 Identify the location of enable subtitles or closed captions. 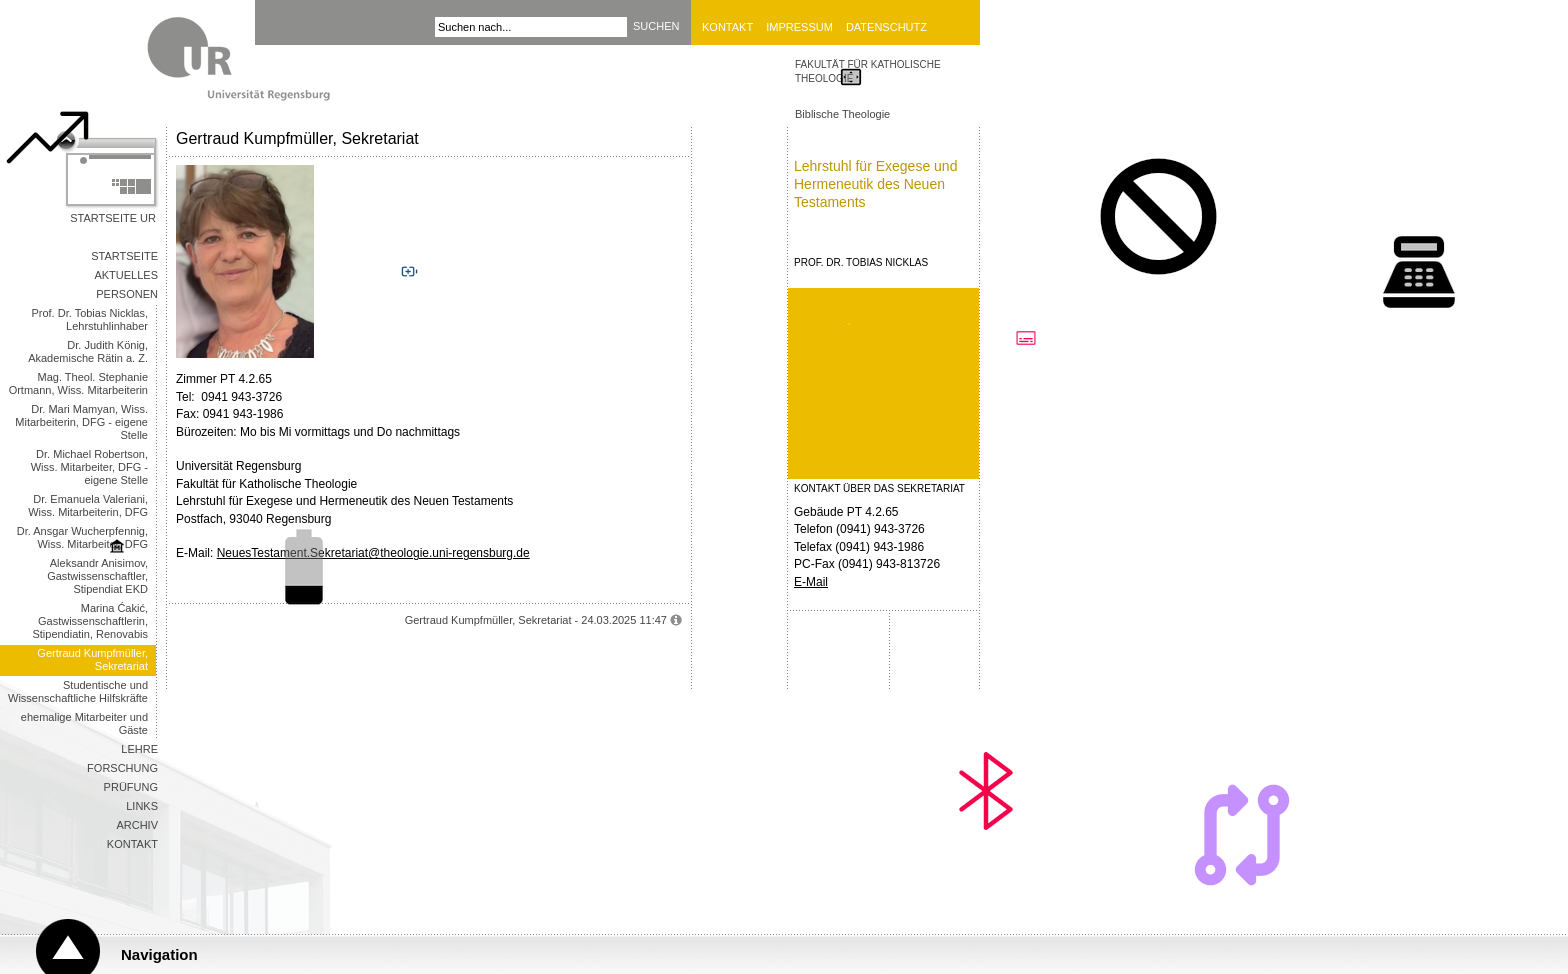
(1026, 338).